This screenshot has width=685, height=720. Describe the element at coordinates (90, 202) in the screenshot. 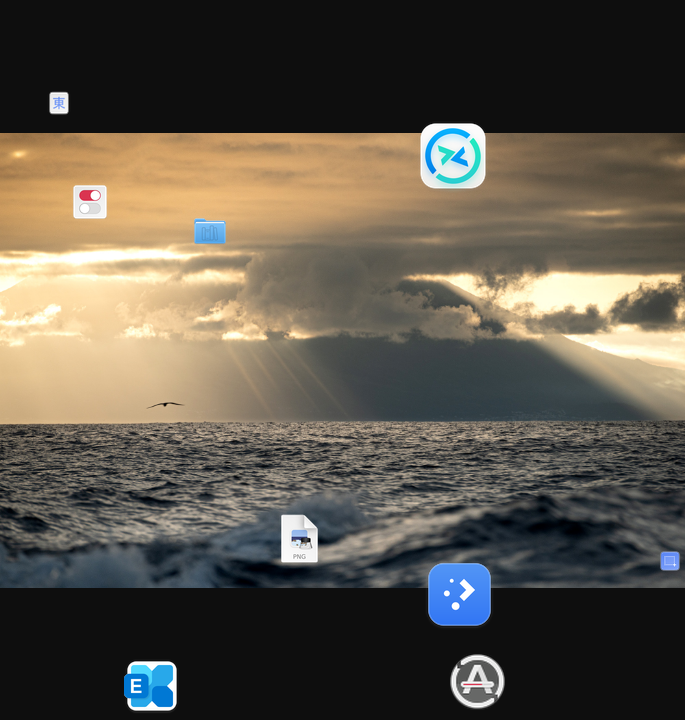

I see `open gnome tweaks settings` at that location.